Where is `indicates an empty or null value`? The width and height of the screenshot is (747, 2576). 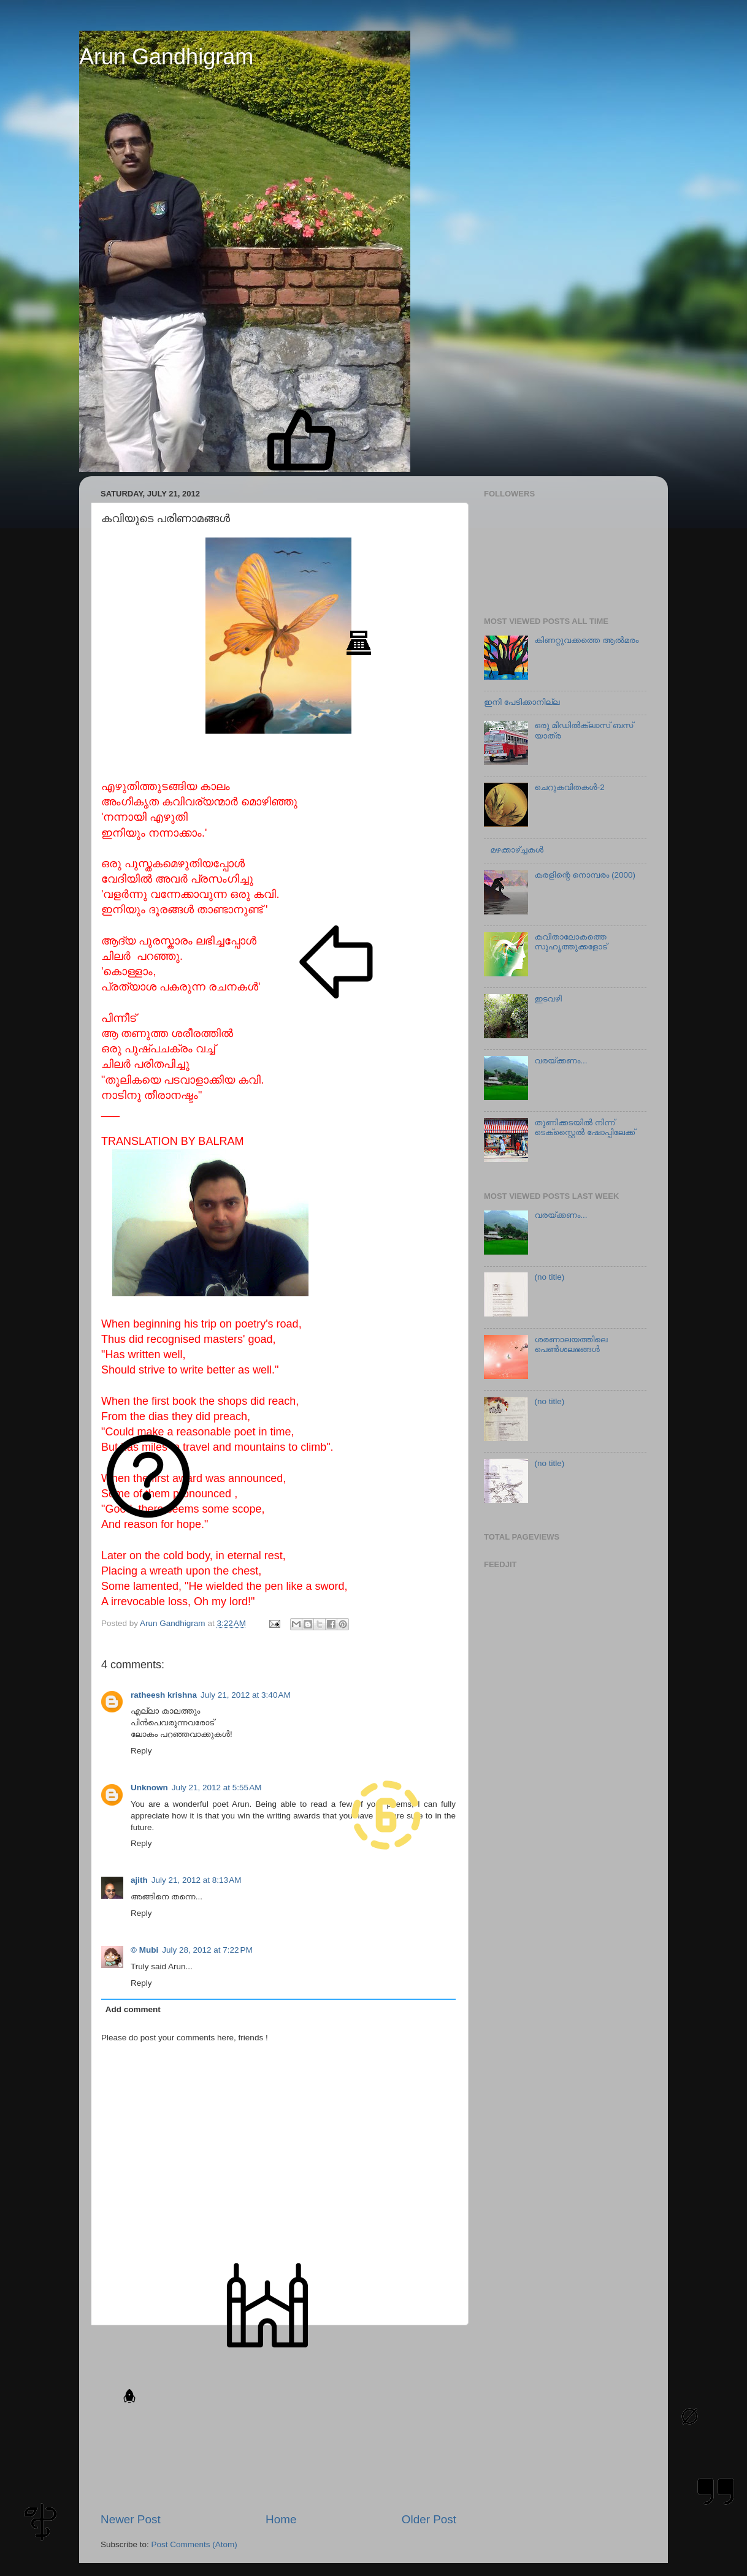 indicates an empty or null value is located at coordinates (689, 2416).